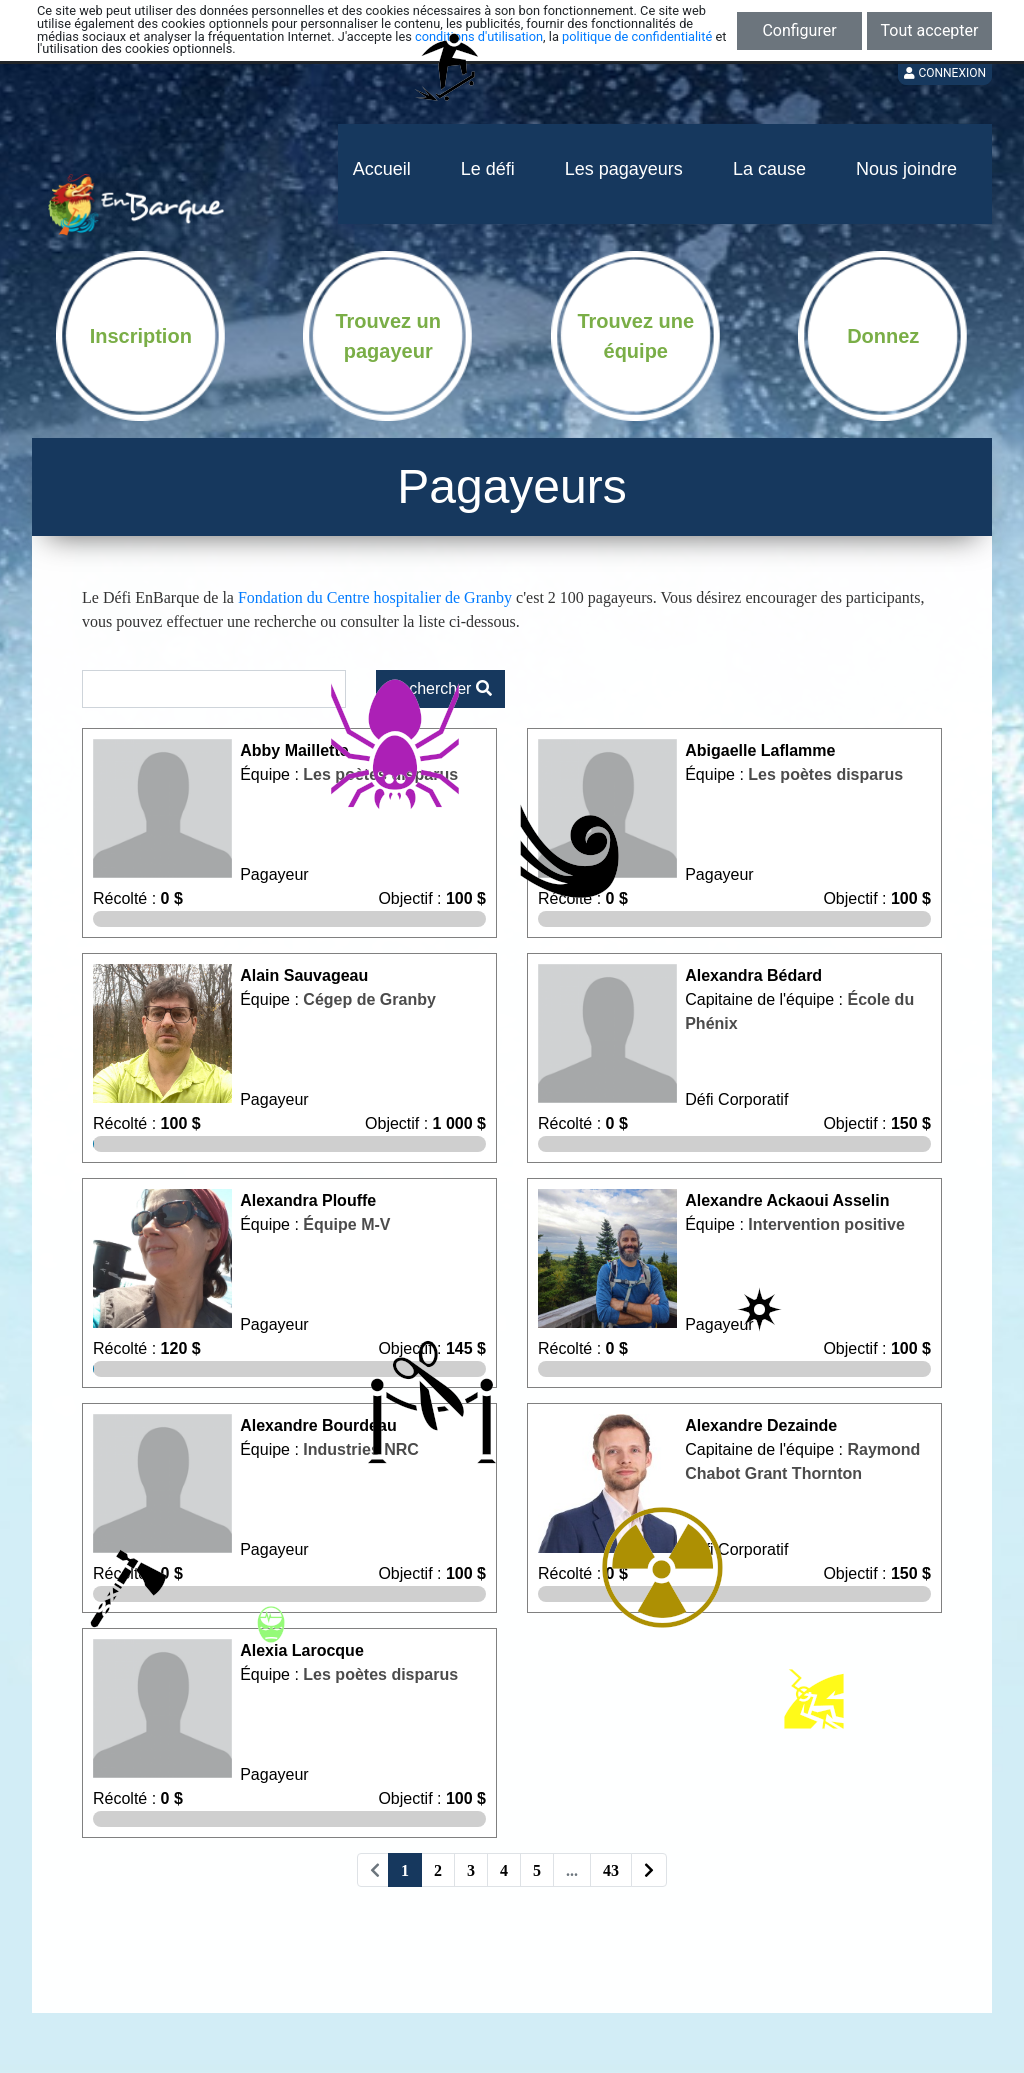  Describe the element at coordinates (395, 743) in the screenshot. I see `indicates spider or arachnid enemy type in game` at that location.